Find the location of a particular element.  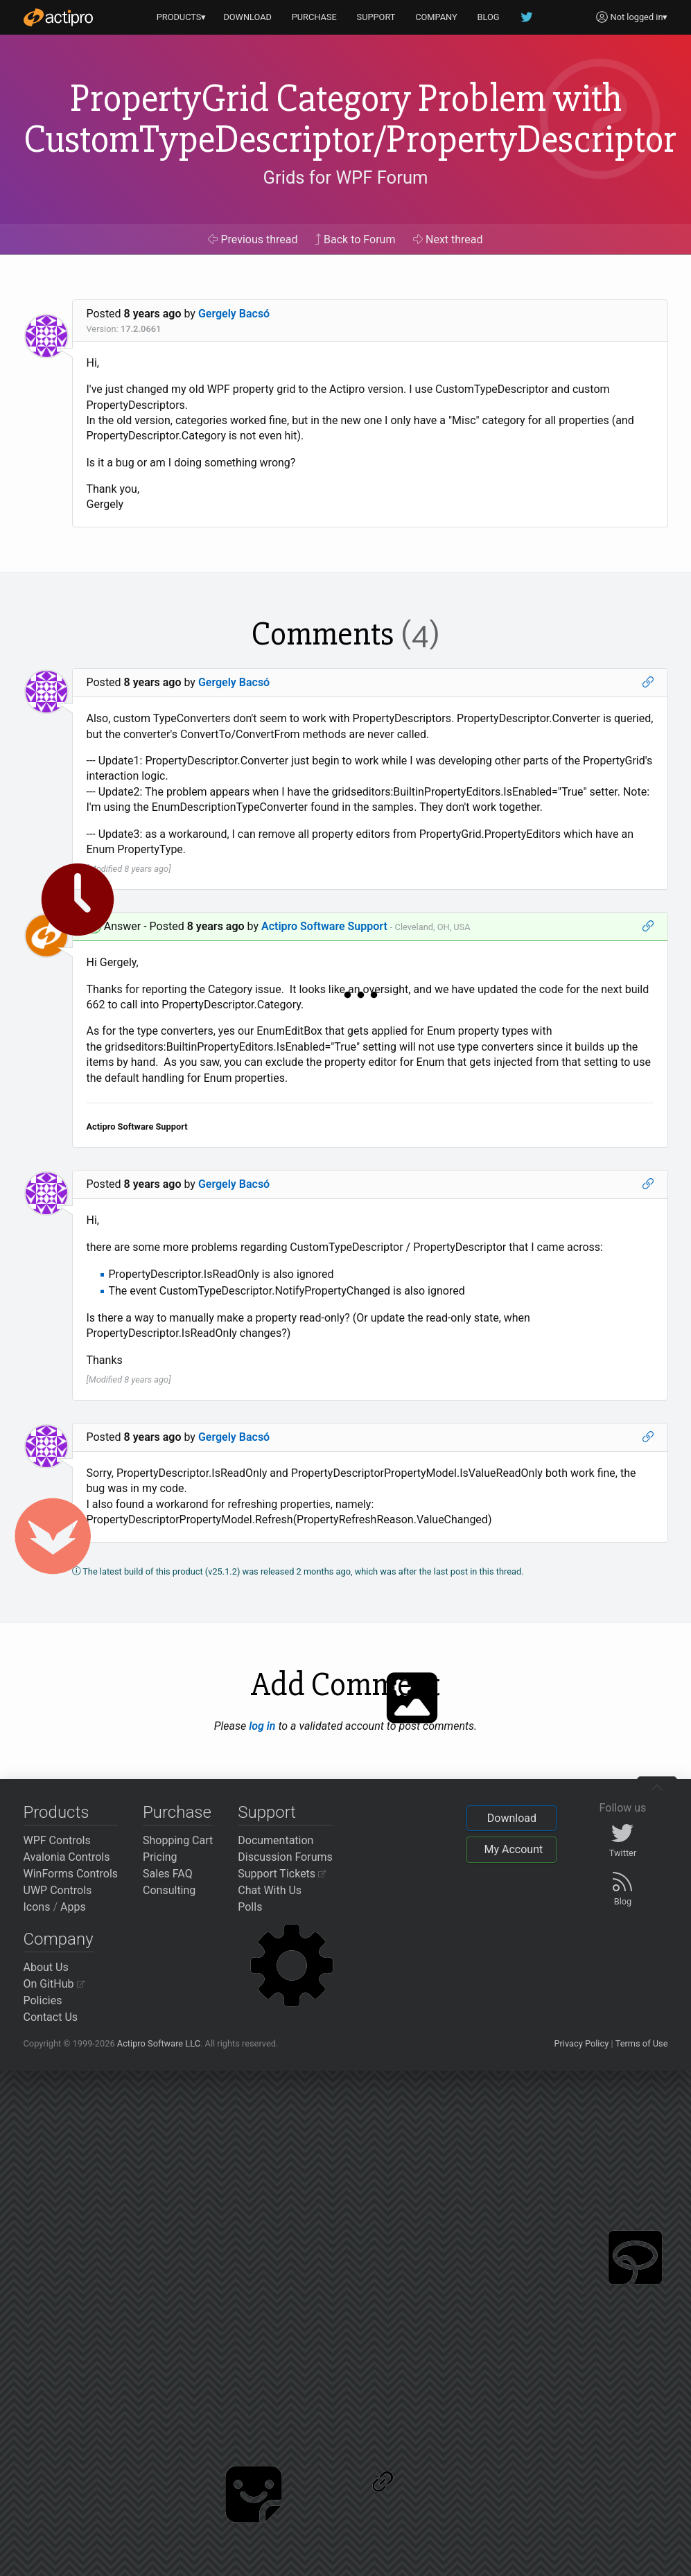

open more options menu is located at coordinates (360, 995).